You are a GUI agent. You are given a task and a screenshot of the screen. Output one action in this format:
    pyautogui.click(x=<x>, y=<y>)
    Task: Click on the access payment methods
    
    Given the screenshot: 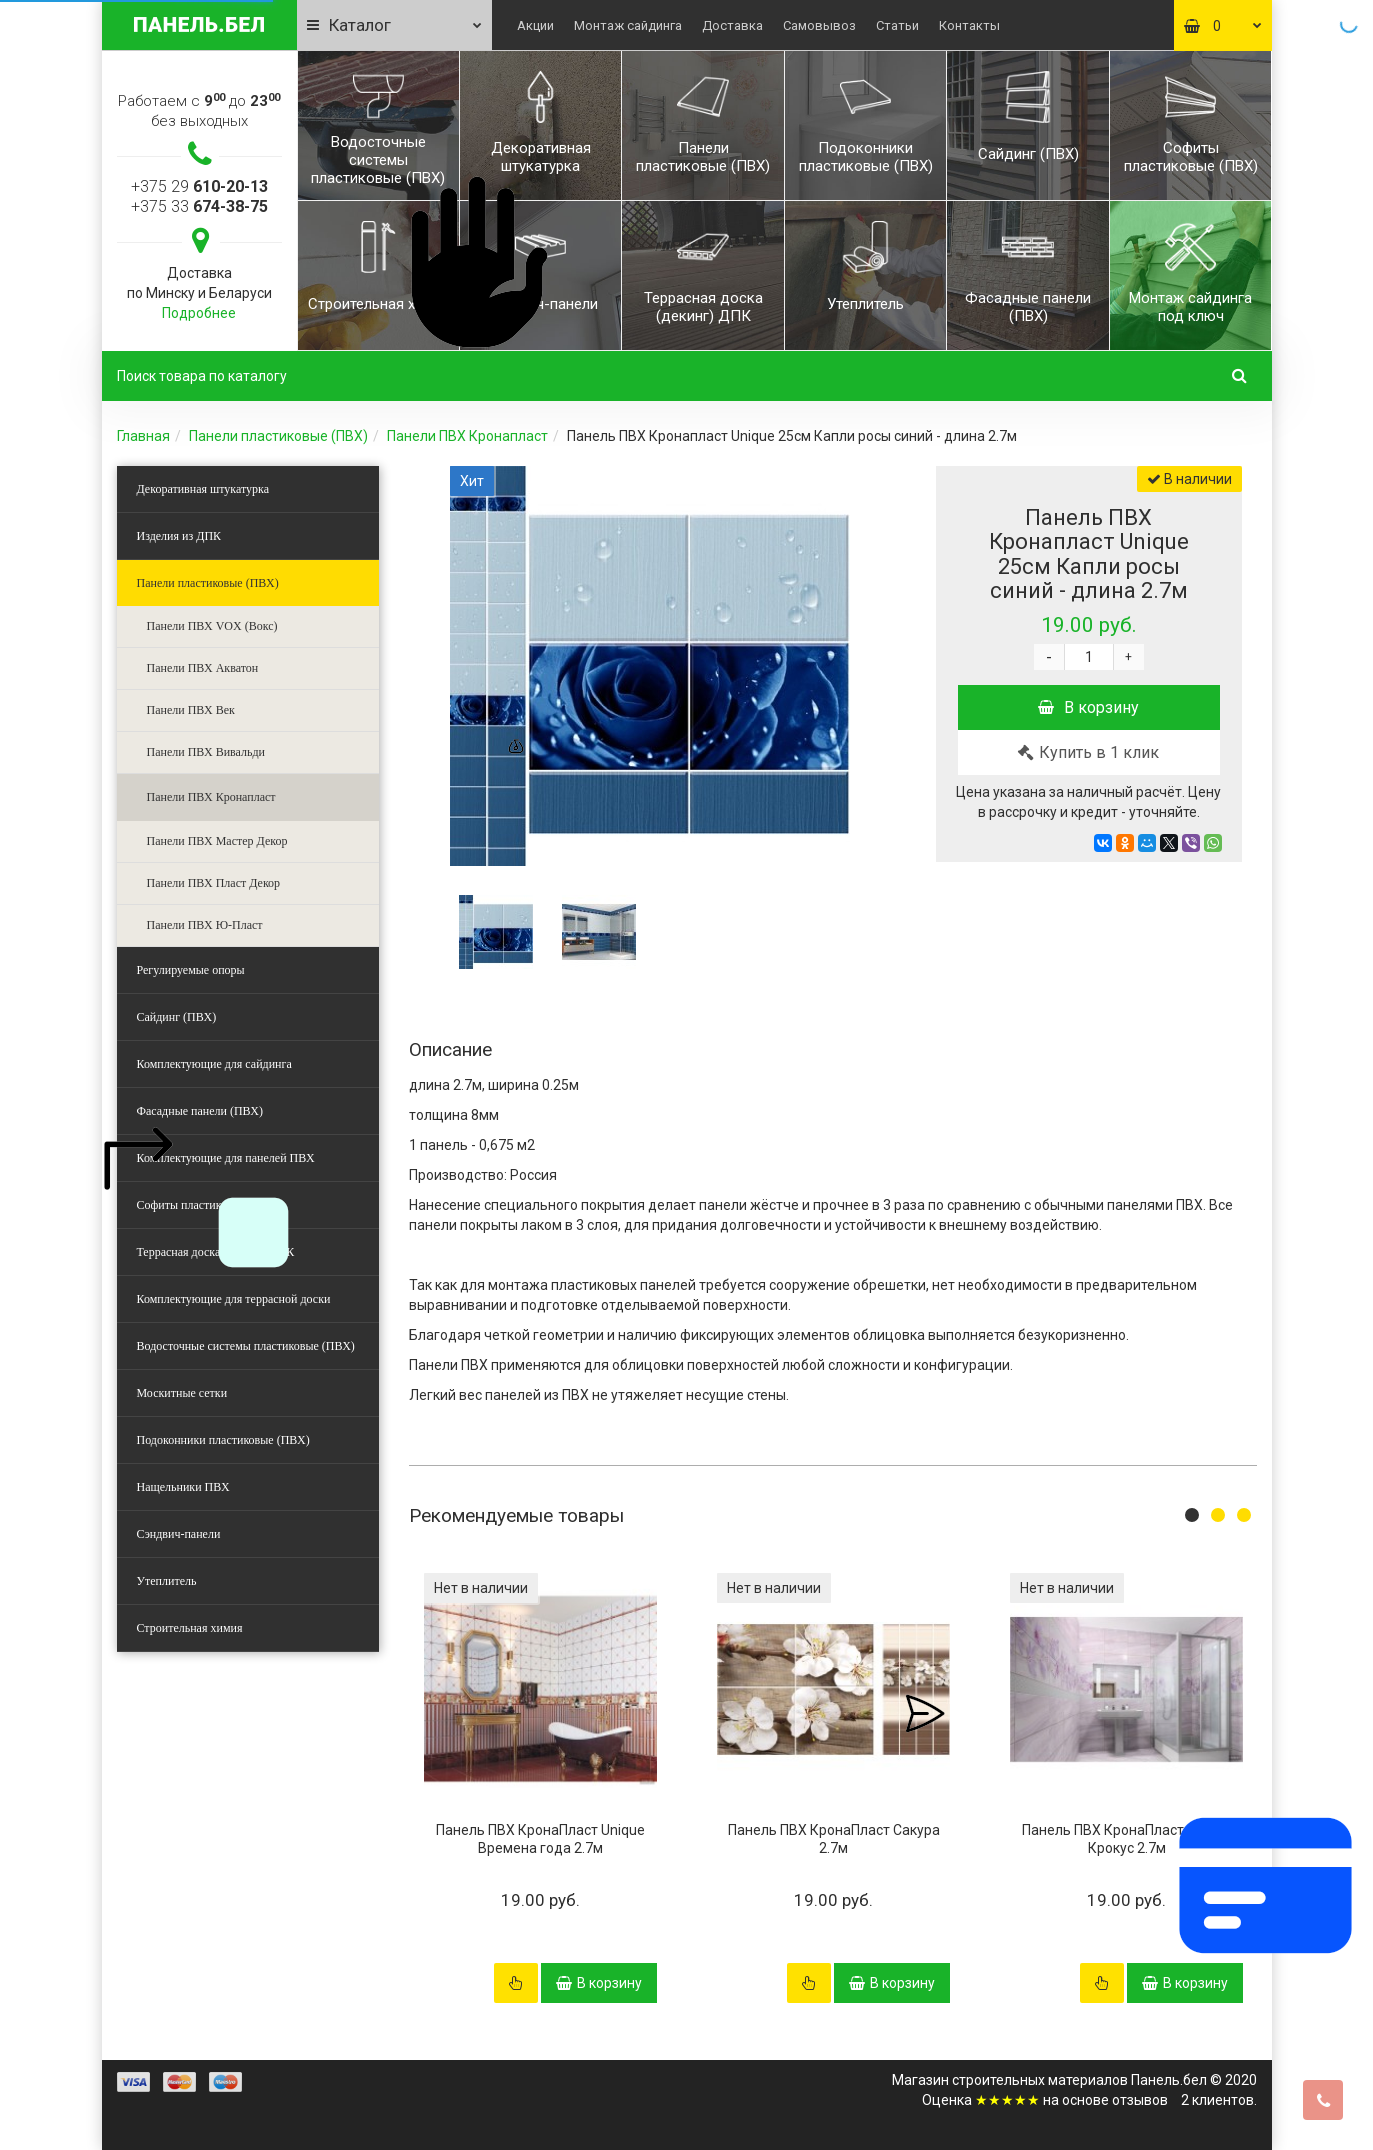 What is the action you would take?
    pyautogui.click(x=1265, y=1885)
    